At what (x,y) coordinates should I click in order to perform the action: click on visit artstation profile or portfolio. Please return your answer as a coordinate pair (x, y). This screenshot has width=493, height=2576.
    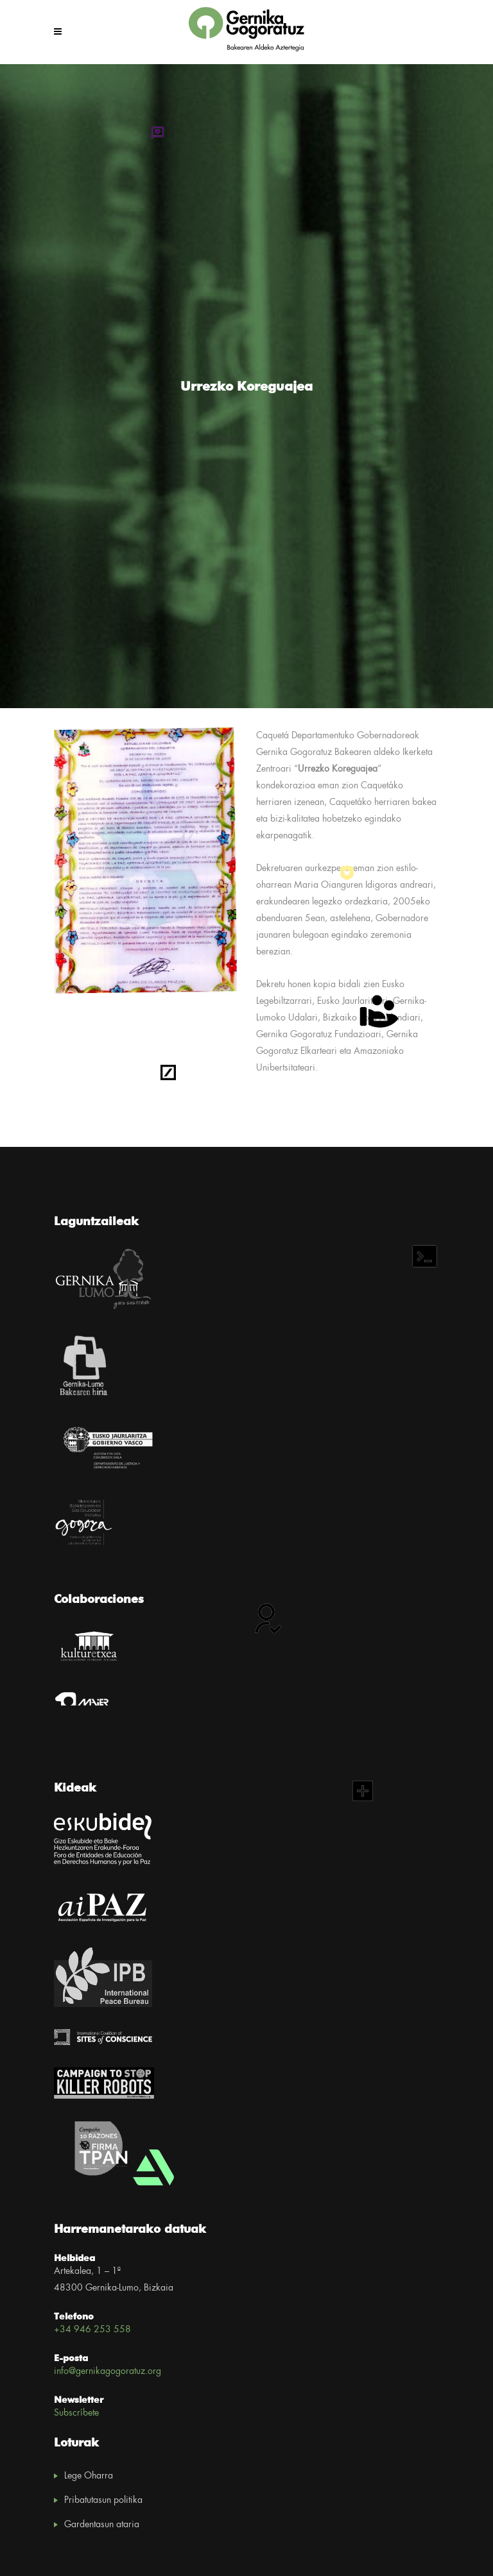
    Looking at the image, I should click on (153, 2167).